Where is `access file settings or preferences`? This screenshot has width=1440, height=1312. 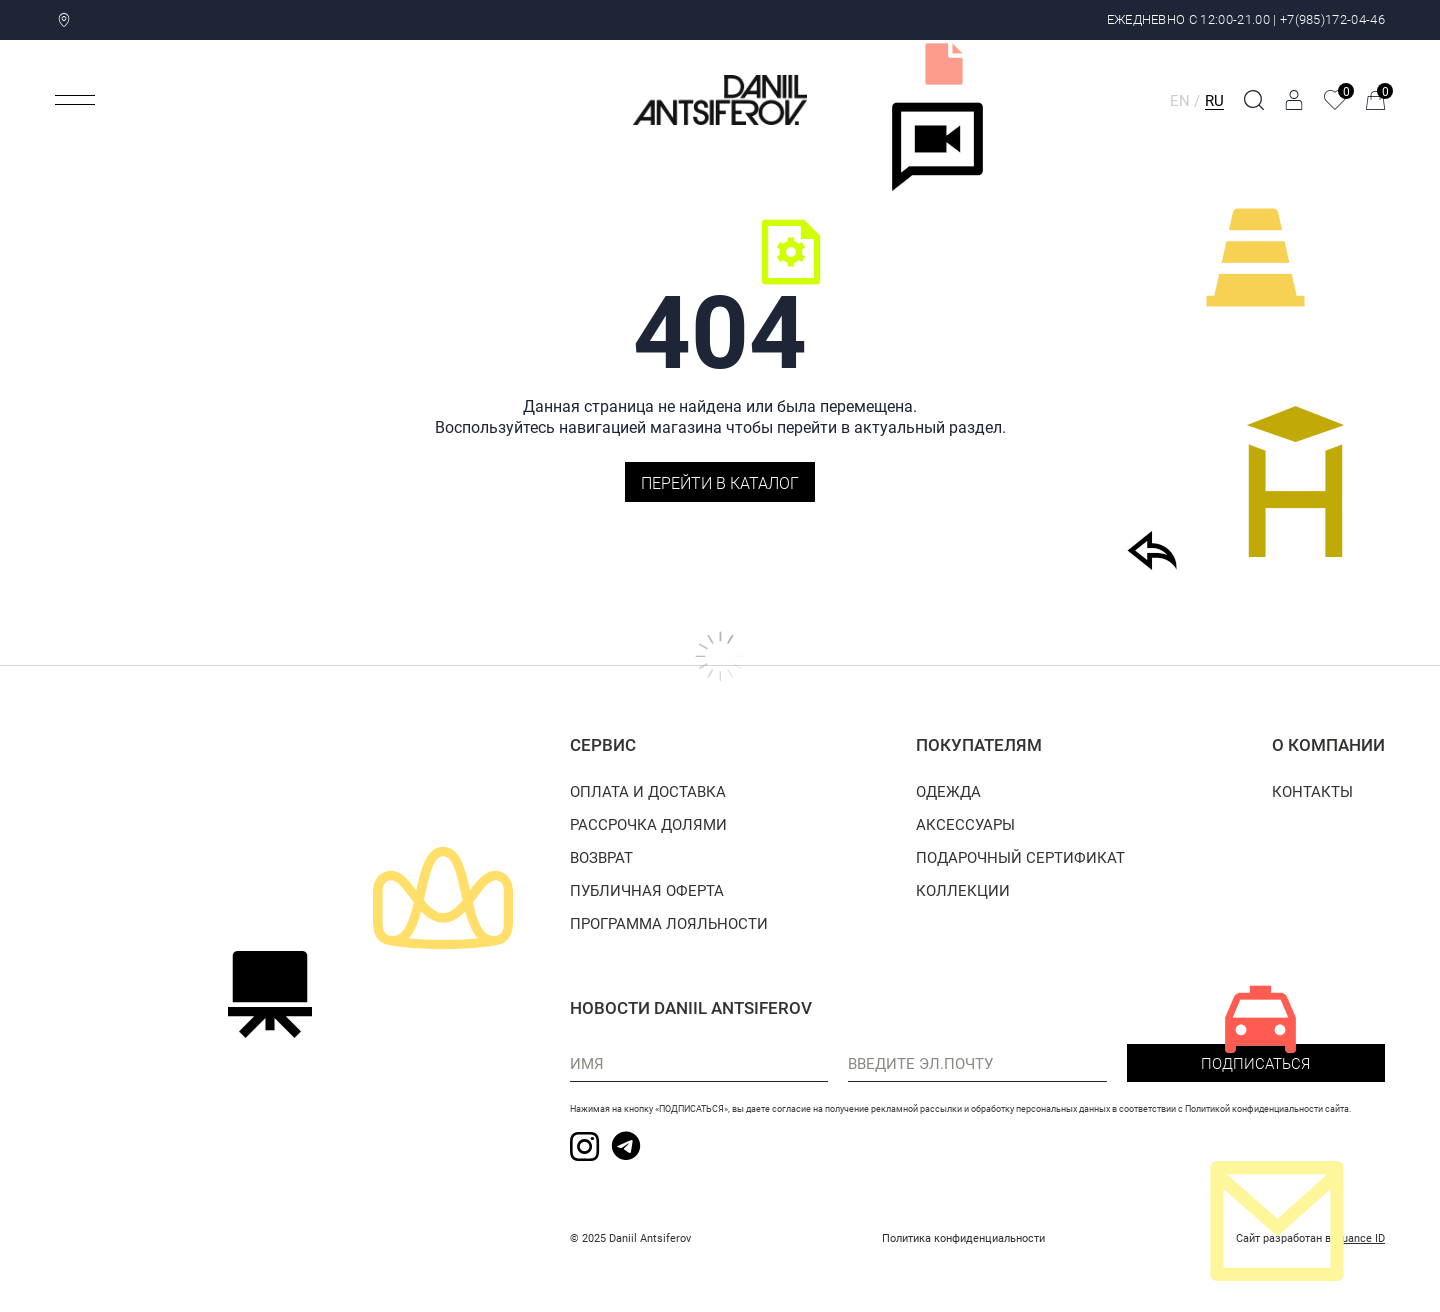 access file settings or preferences is located at coordinates (791, 252).